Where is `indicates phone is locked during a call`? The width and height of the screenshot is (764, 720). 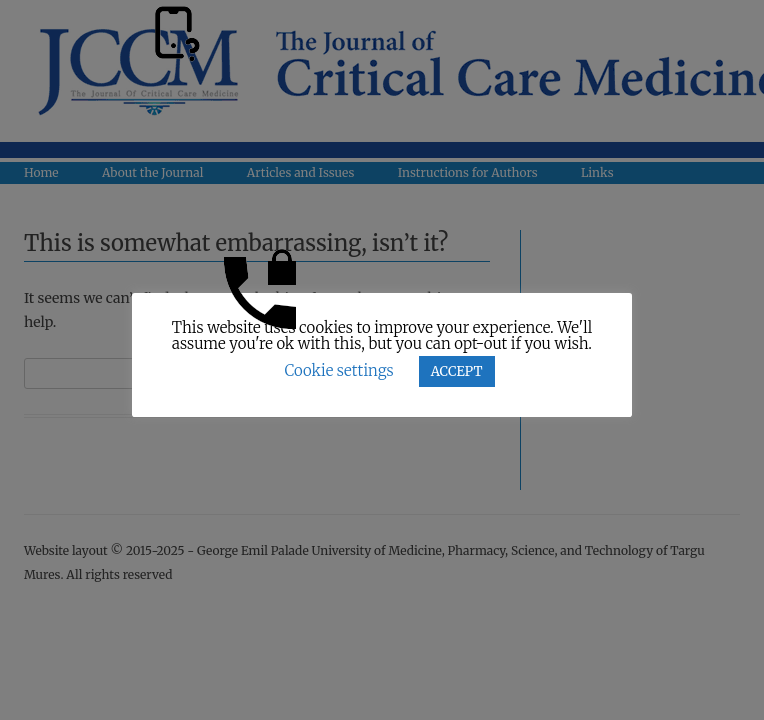 indicates phone is locked during a call is located at coordinates (260, 293).